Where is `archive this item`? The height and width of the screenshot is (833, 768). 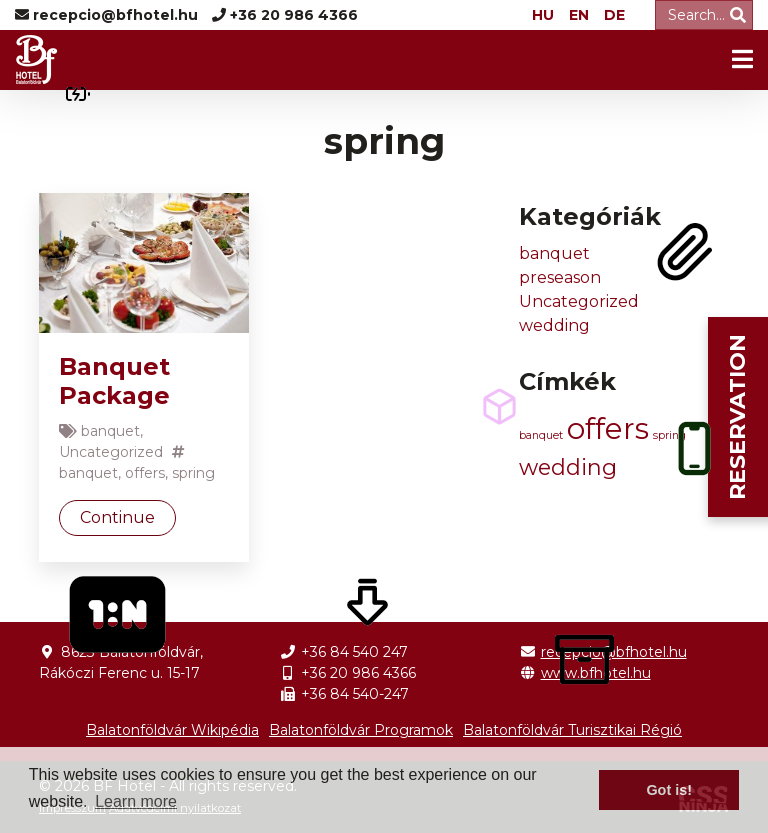 archive this item is located at coordinates (584, 659).